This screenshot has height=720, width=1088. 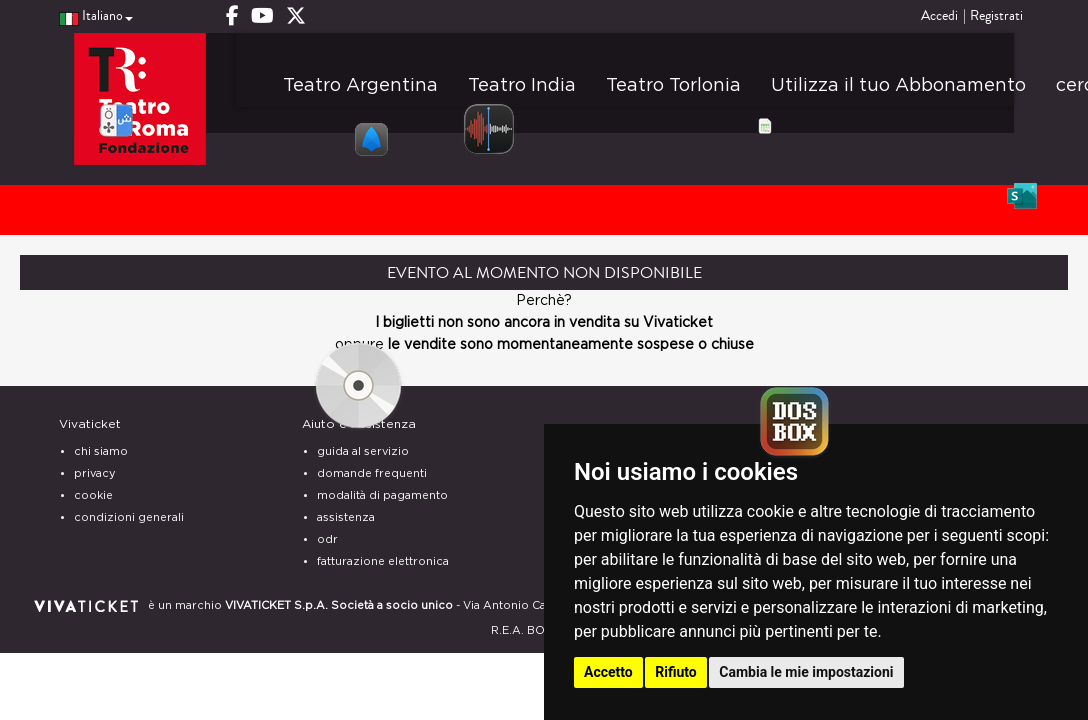 What do you see at coordinates (794, 421) in the screenshot?
I see `launch DOSBox Staging emulator` at bounding box center [794, 421].